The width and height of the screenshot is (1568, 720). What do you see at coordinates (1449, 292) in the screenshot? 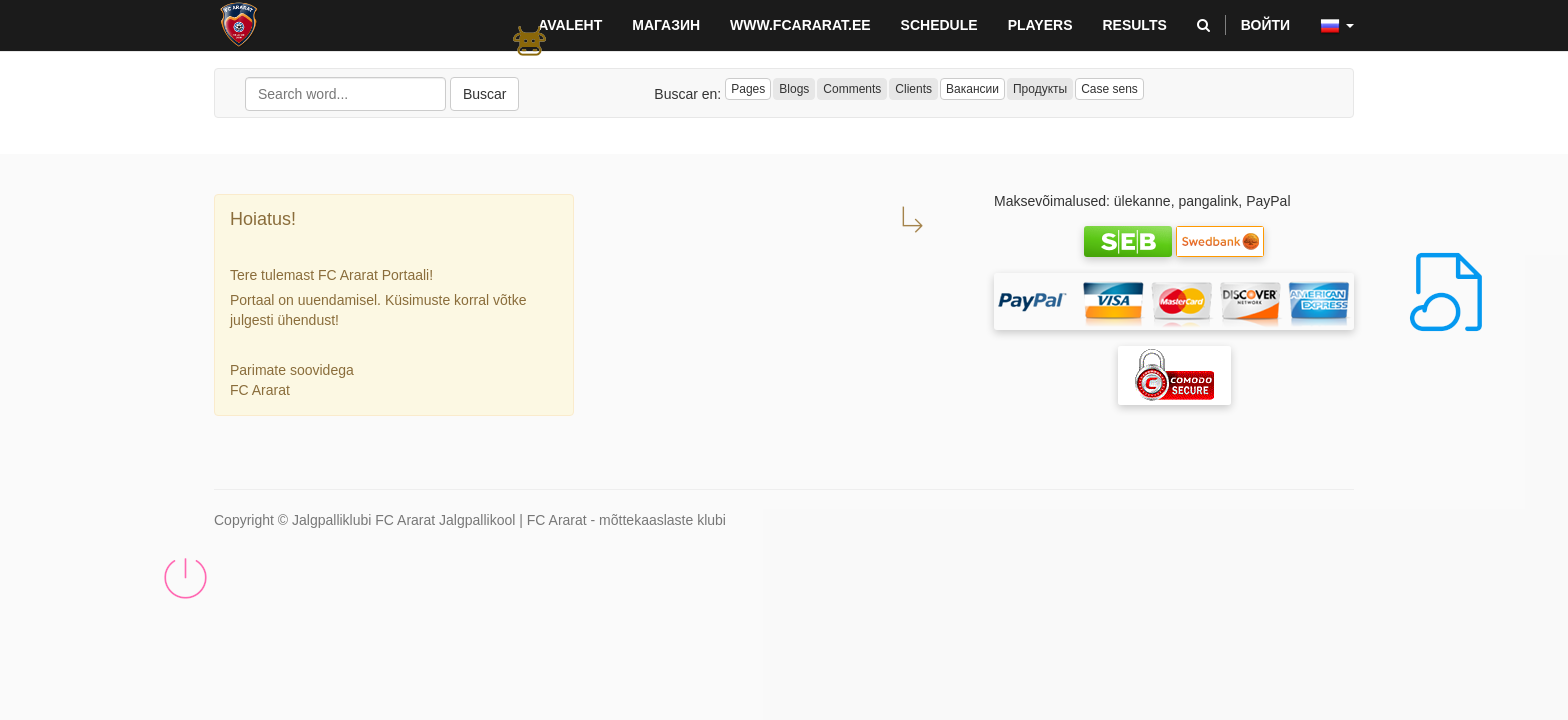
I see `access cloud-stored files` at bounding box center [1449, 292].